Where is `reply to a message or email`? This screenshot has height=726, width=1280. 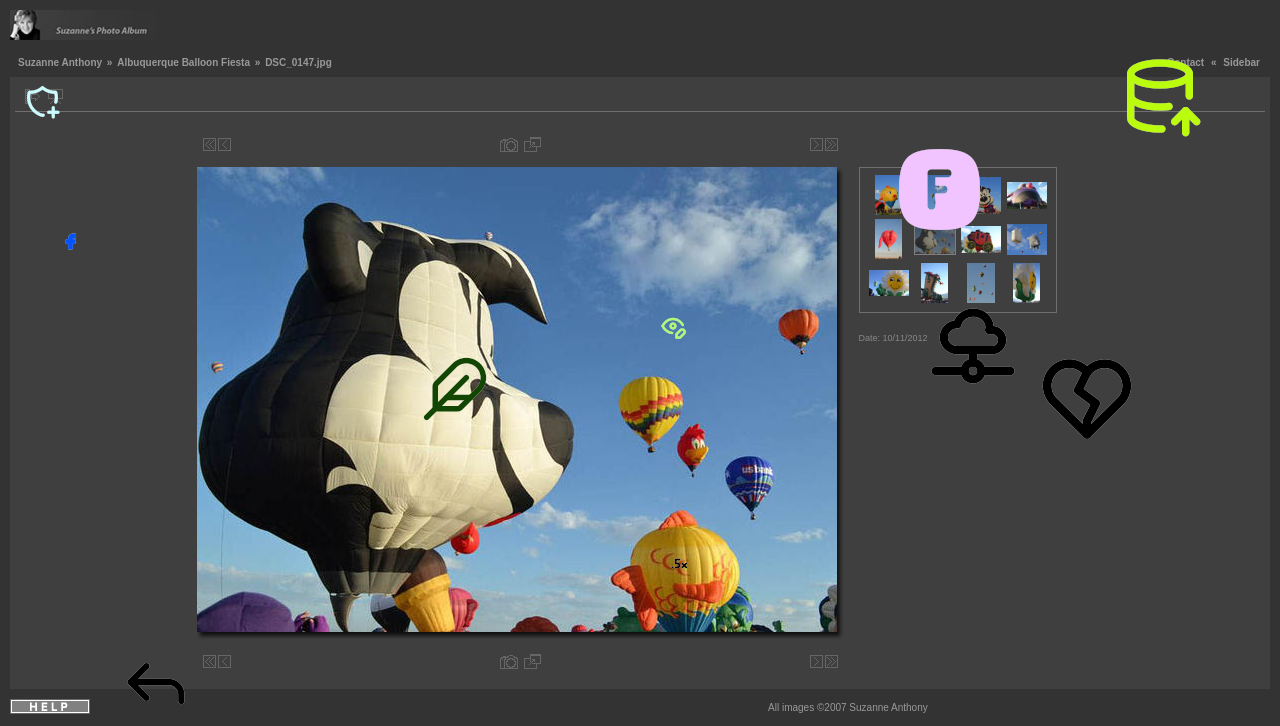
reply to a message or email is located at coordinates (156, 682).